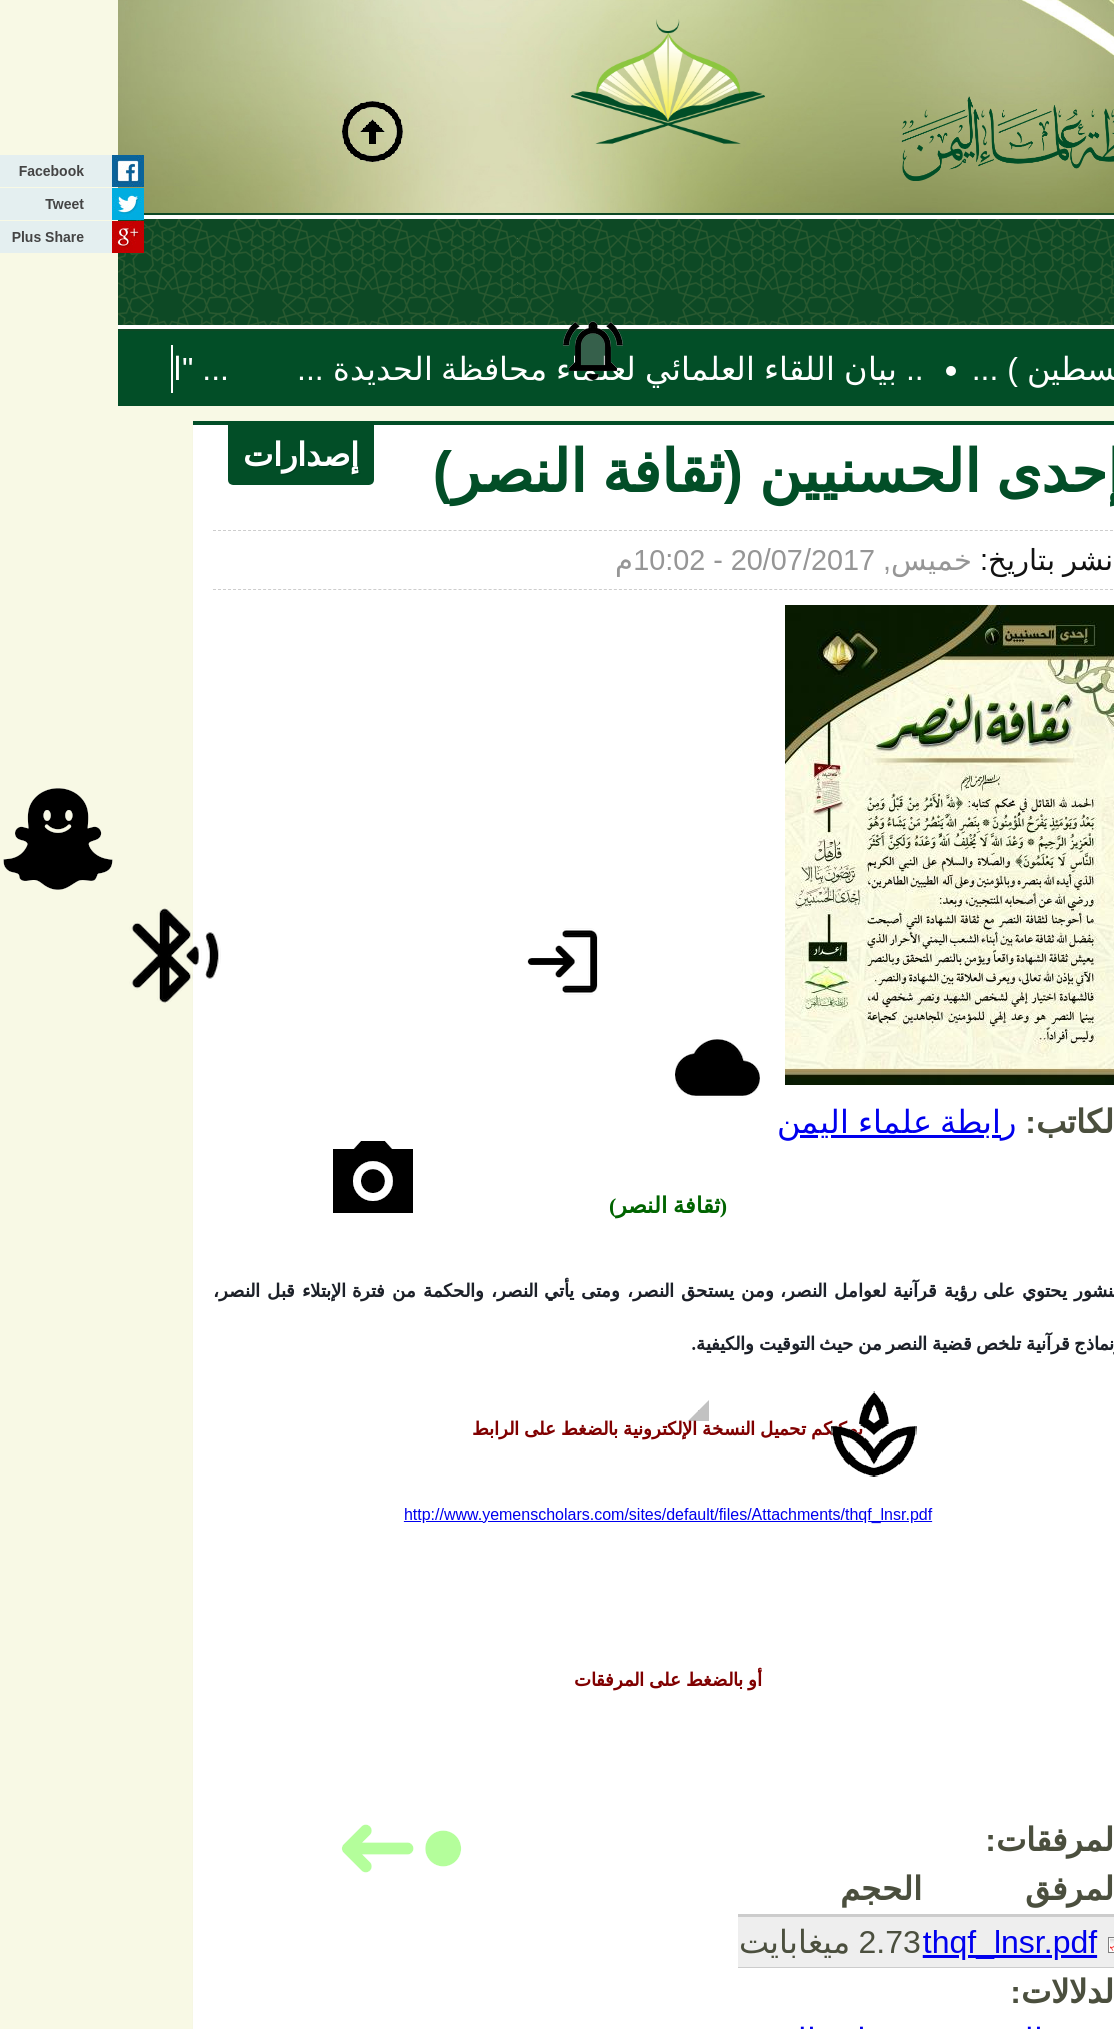 The height and width of the screenshot is (2029, 1114). Describe the element at coordinates (593, 350) in the screenshot. I see `indicates active or incoming notifications` at that location.